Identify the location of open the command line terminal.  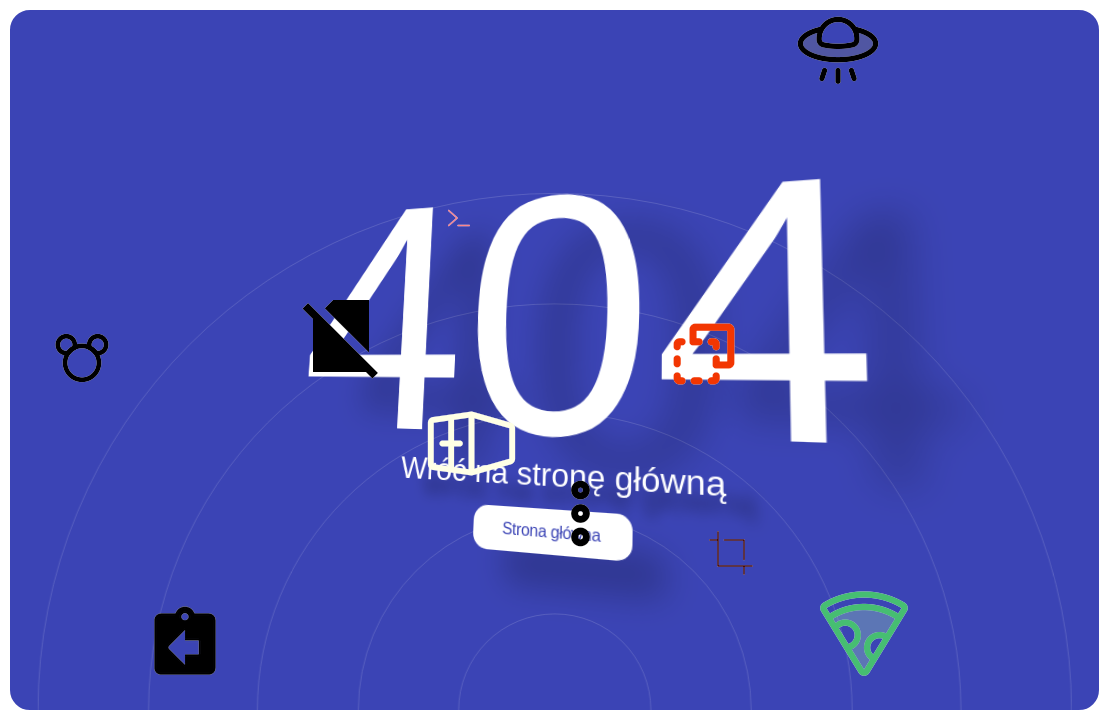
(459, 218).